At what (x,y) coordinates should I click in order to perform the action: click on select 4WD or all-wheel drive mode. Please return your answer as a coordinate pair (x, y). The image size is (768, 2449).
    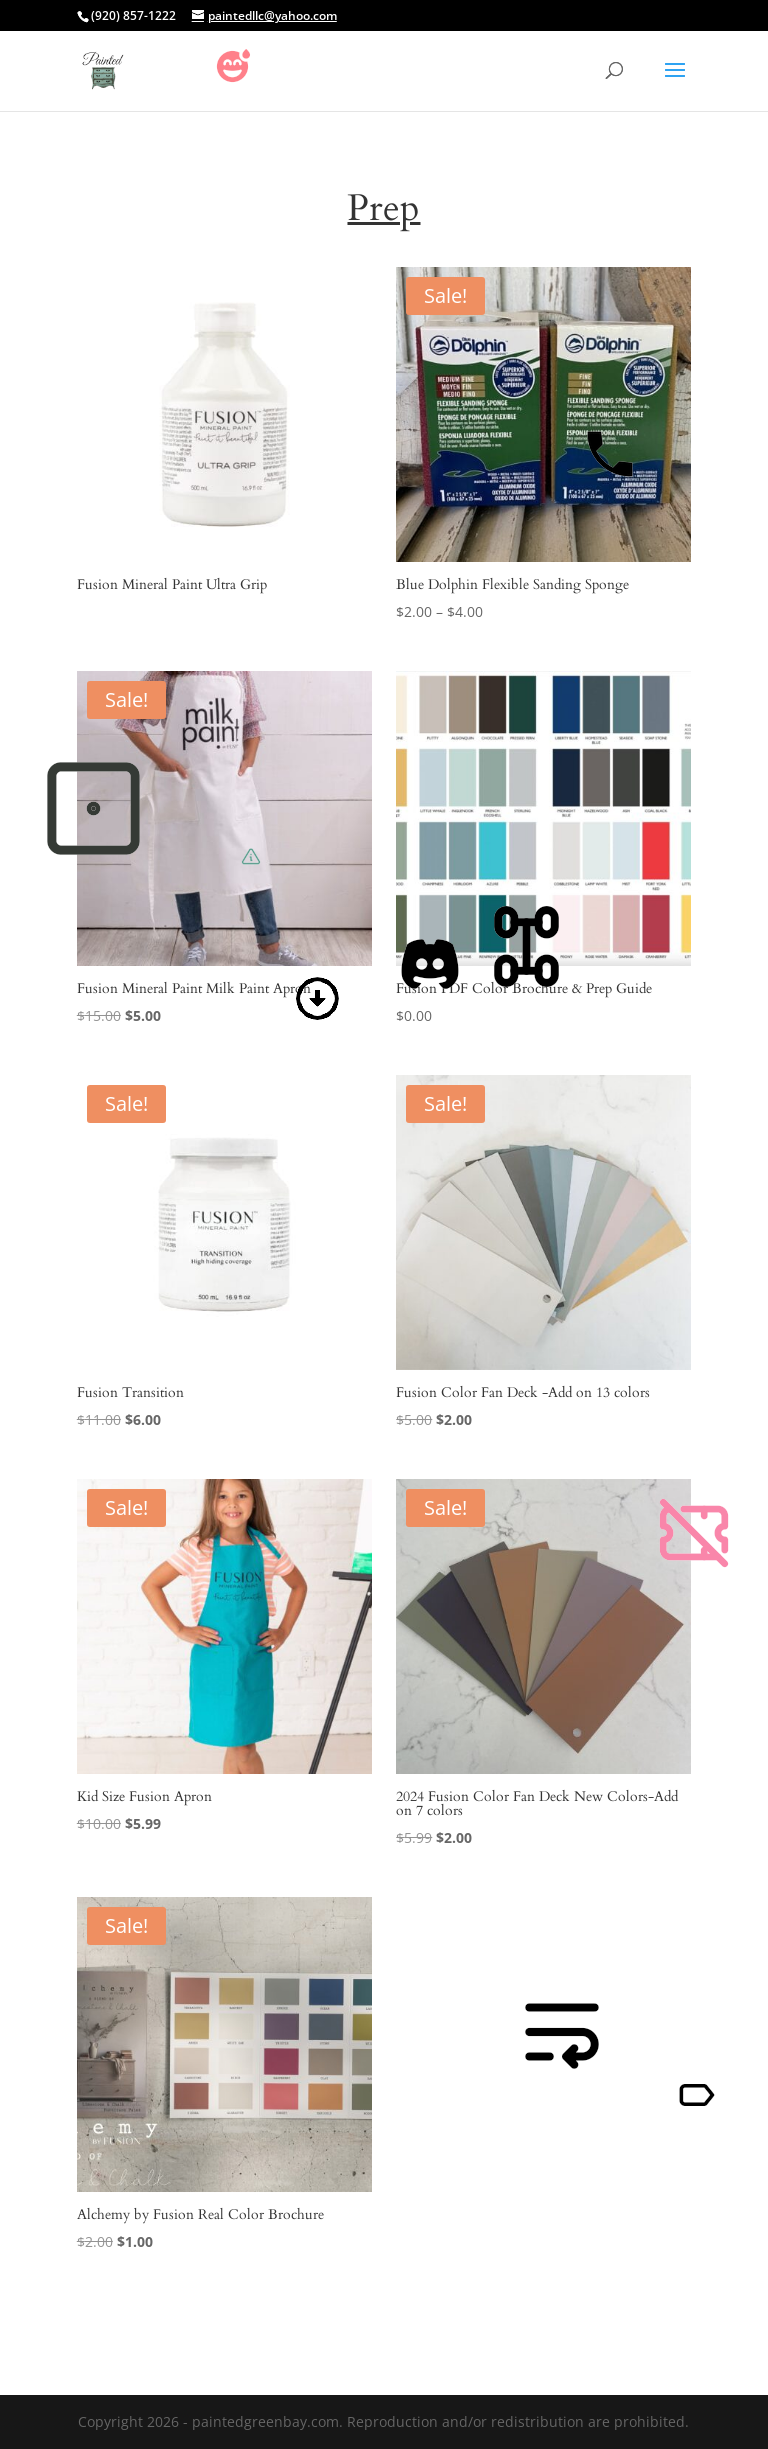
    Looking at the image, I should click on (526, 946).